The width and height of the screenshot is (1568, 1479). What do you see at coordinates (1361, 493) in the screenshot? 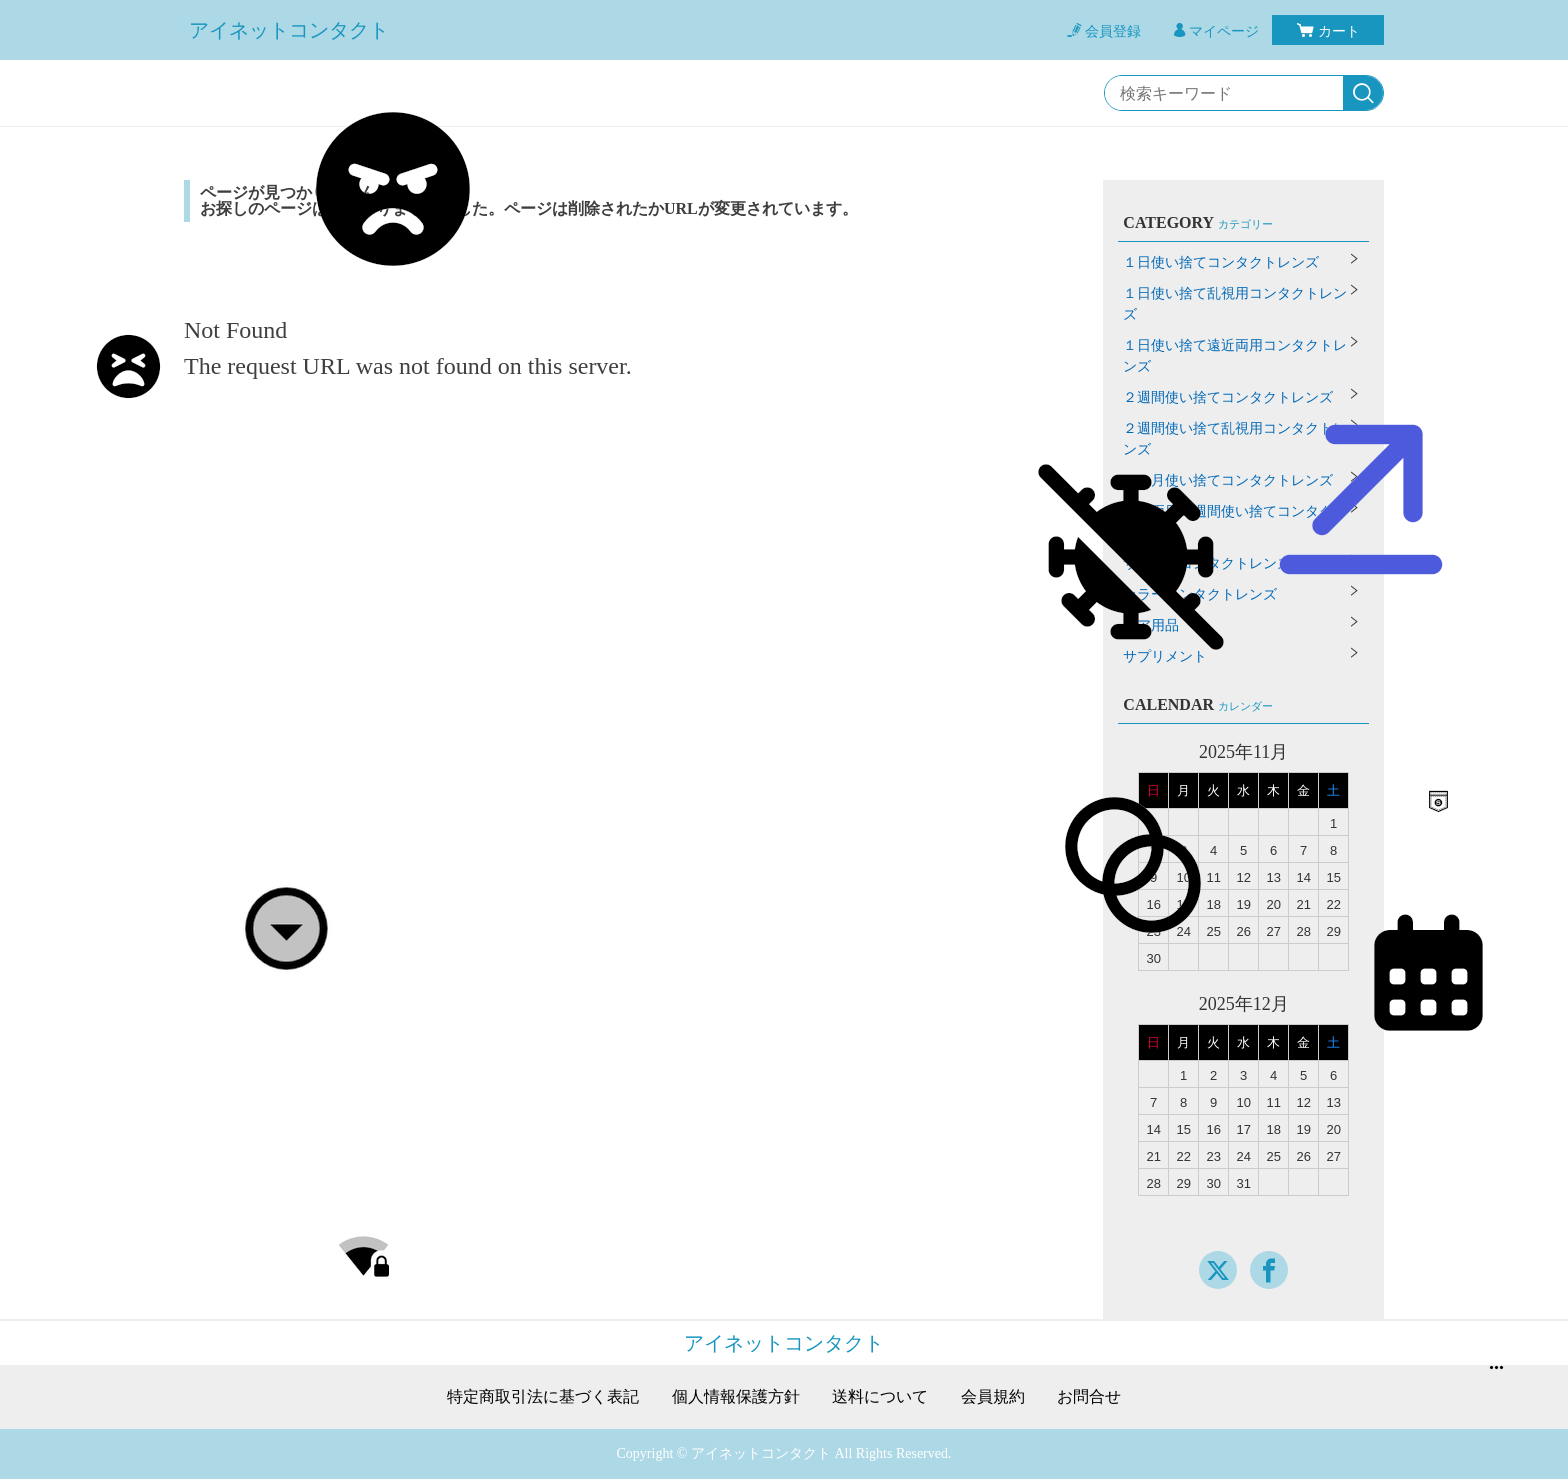
I see `open link in new window or tab` at bounding box center [1361, 493].